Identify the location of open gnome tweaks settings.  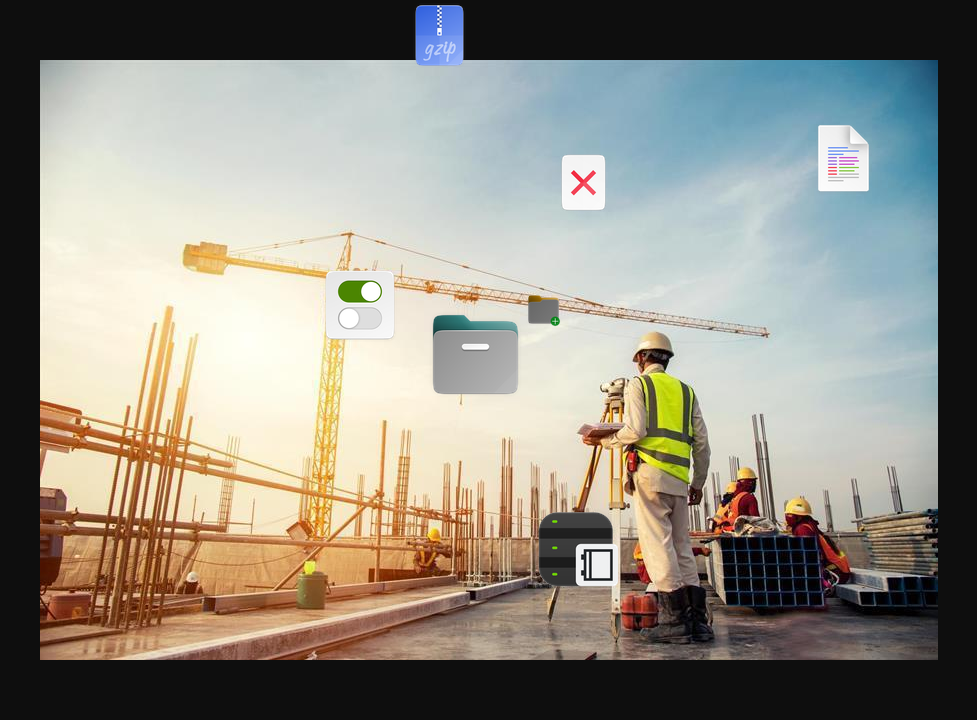
(360, 305).